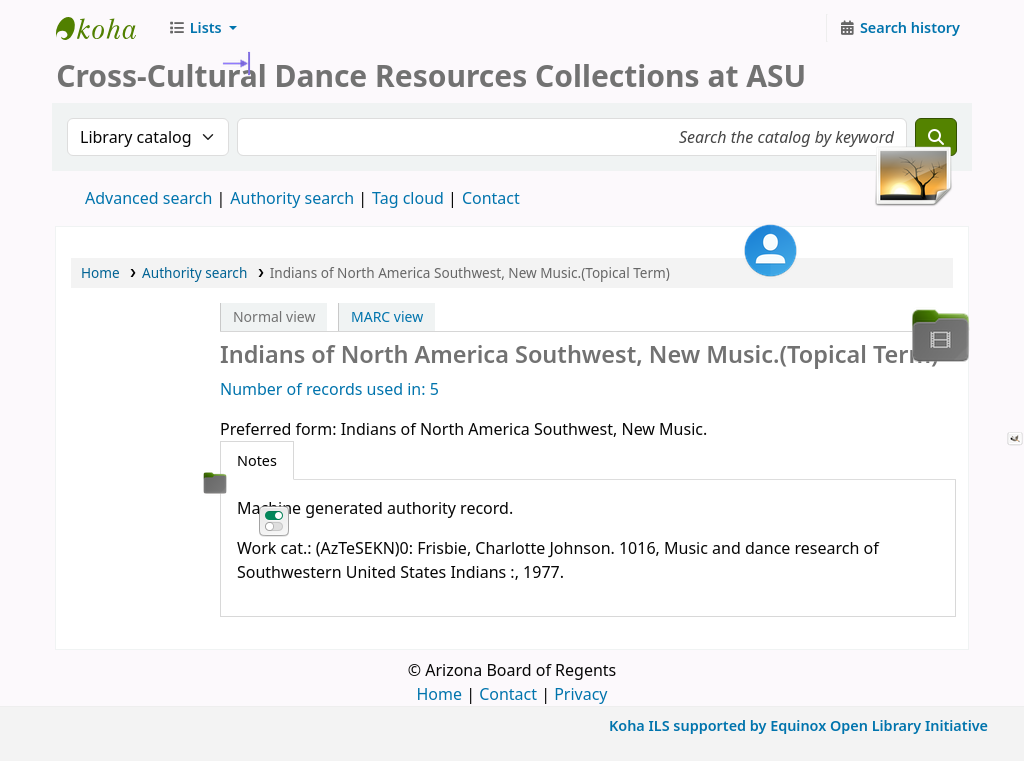 The height and width of the screenshot is (761, 1024). What do you see at coordinates (215, 483) in the screenshot?
I see `open folder to view contents` at bounding box center [215, 483].